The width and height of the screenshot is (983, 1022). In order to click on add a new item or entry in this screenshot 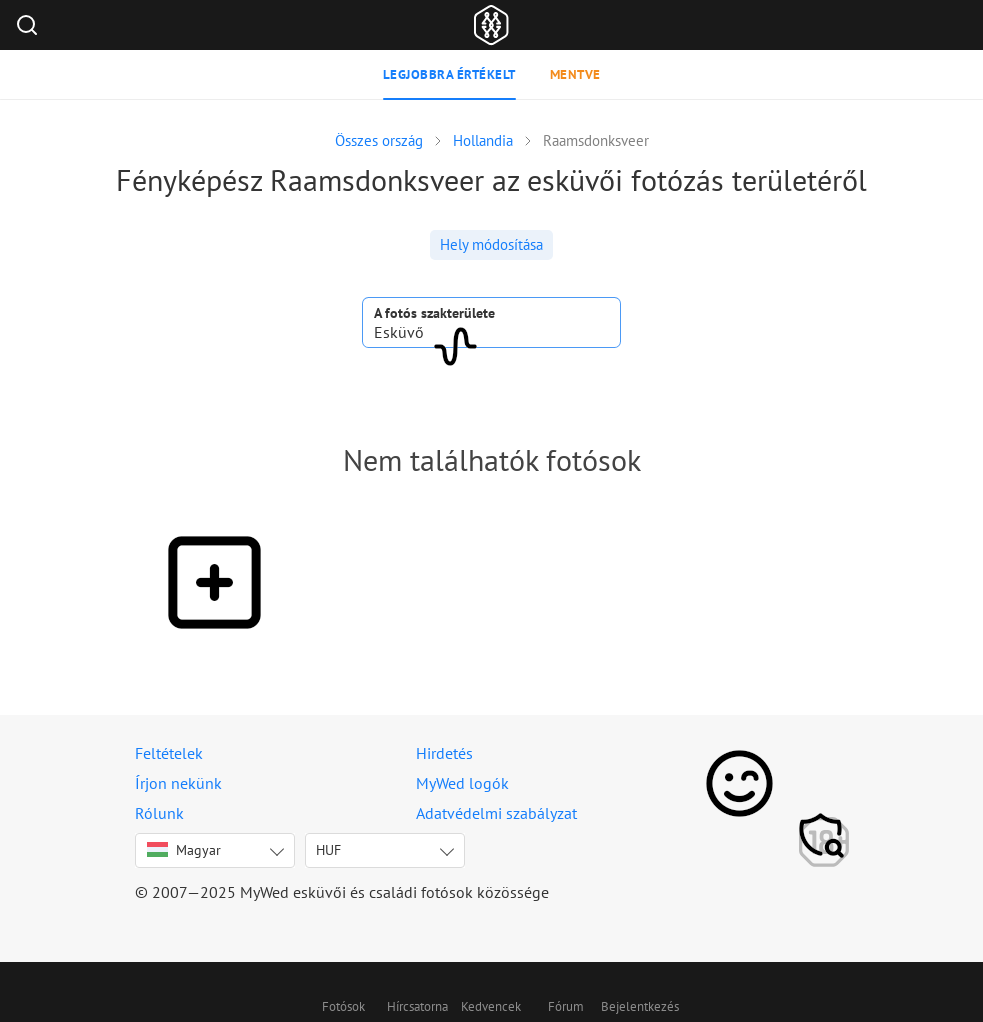, I will do `click(214, 582)`.